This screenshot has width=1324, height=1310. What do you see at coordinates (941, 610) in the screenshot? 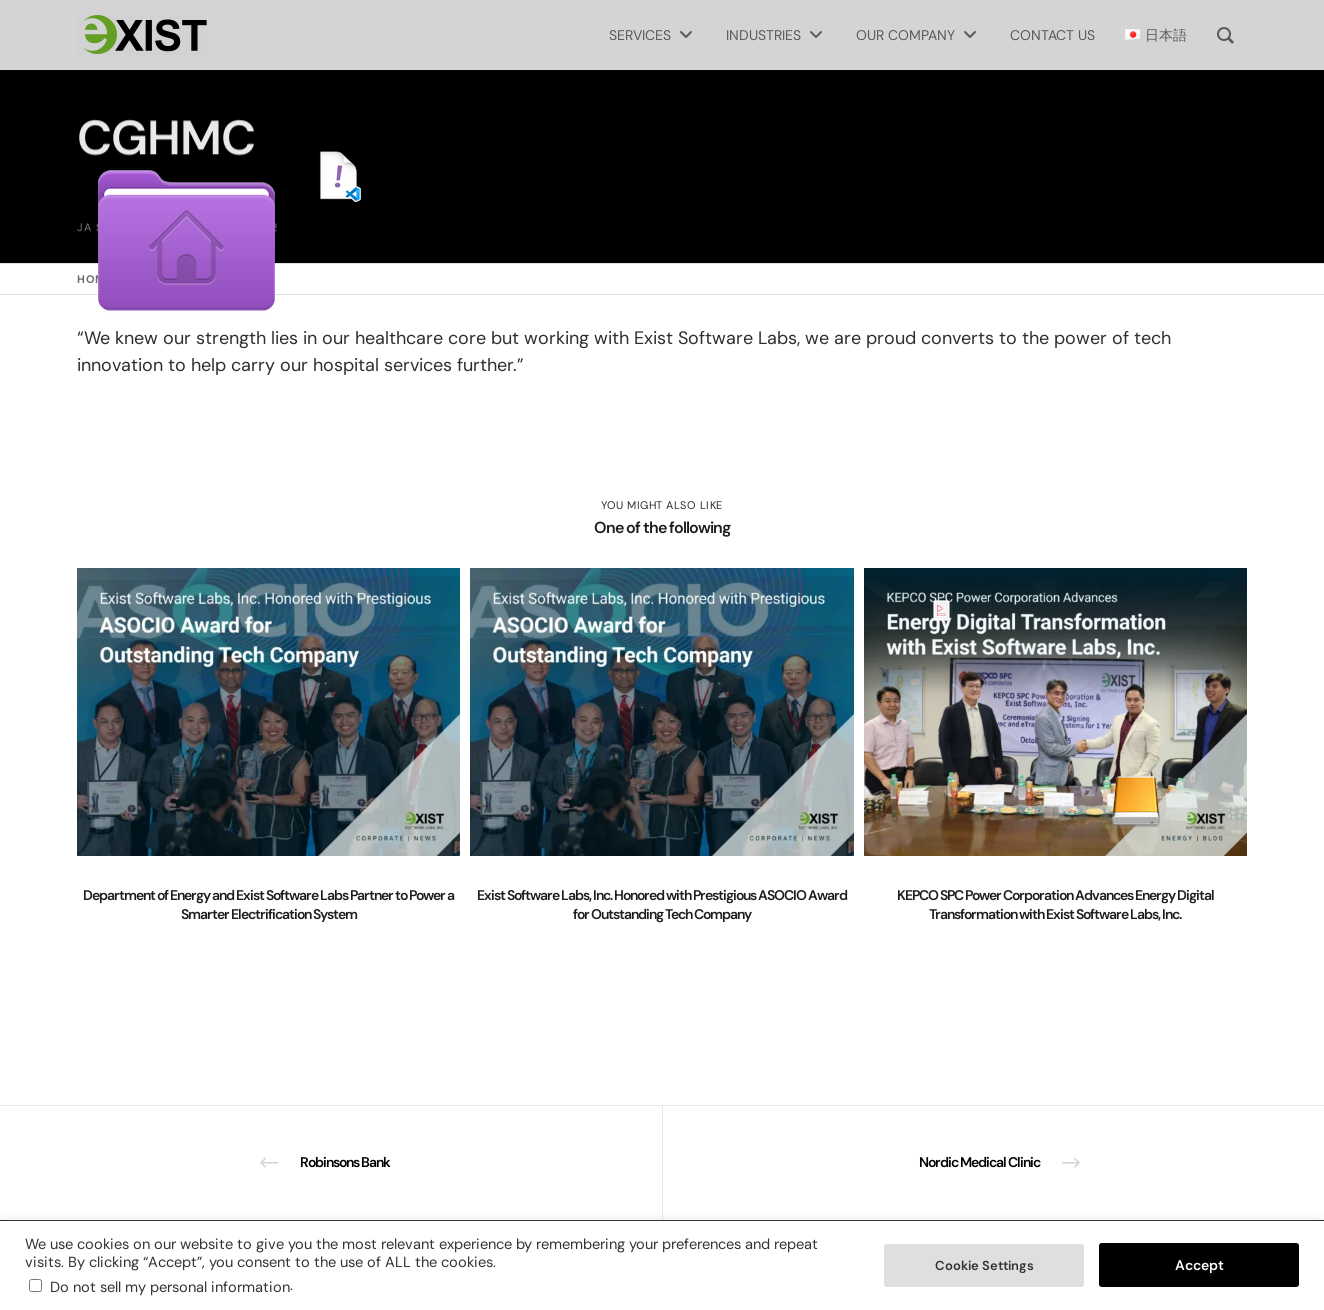
I see `audio playlist file (.scpls format)` at bounding box center [941, 610].